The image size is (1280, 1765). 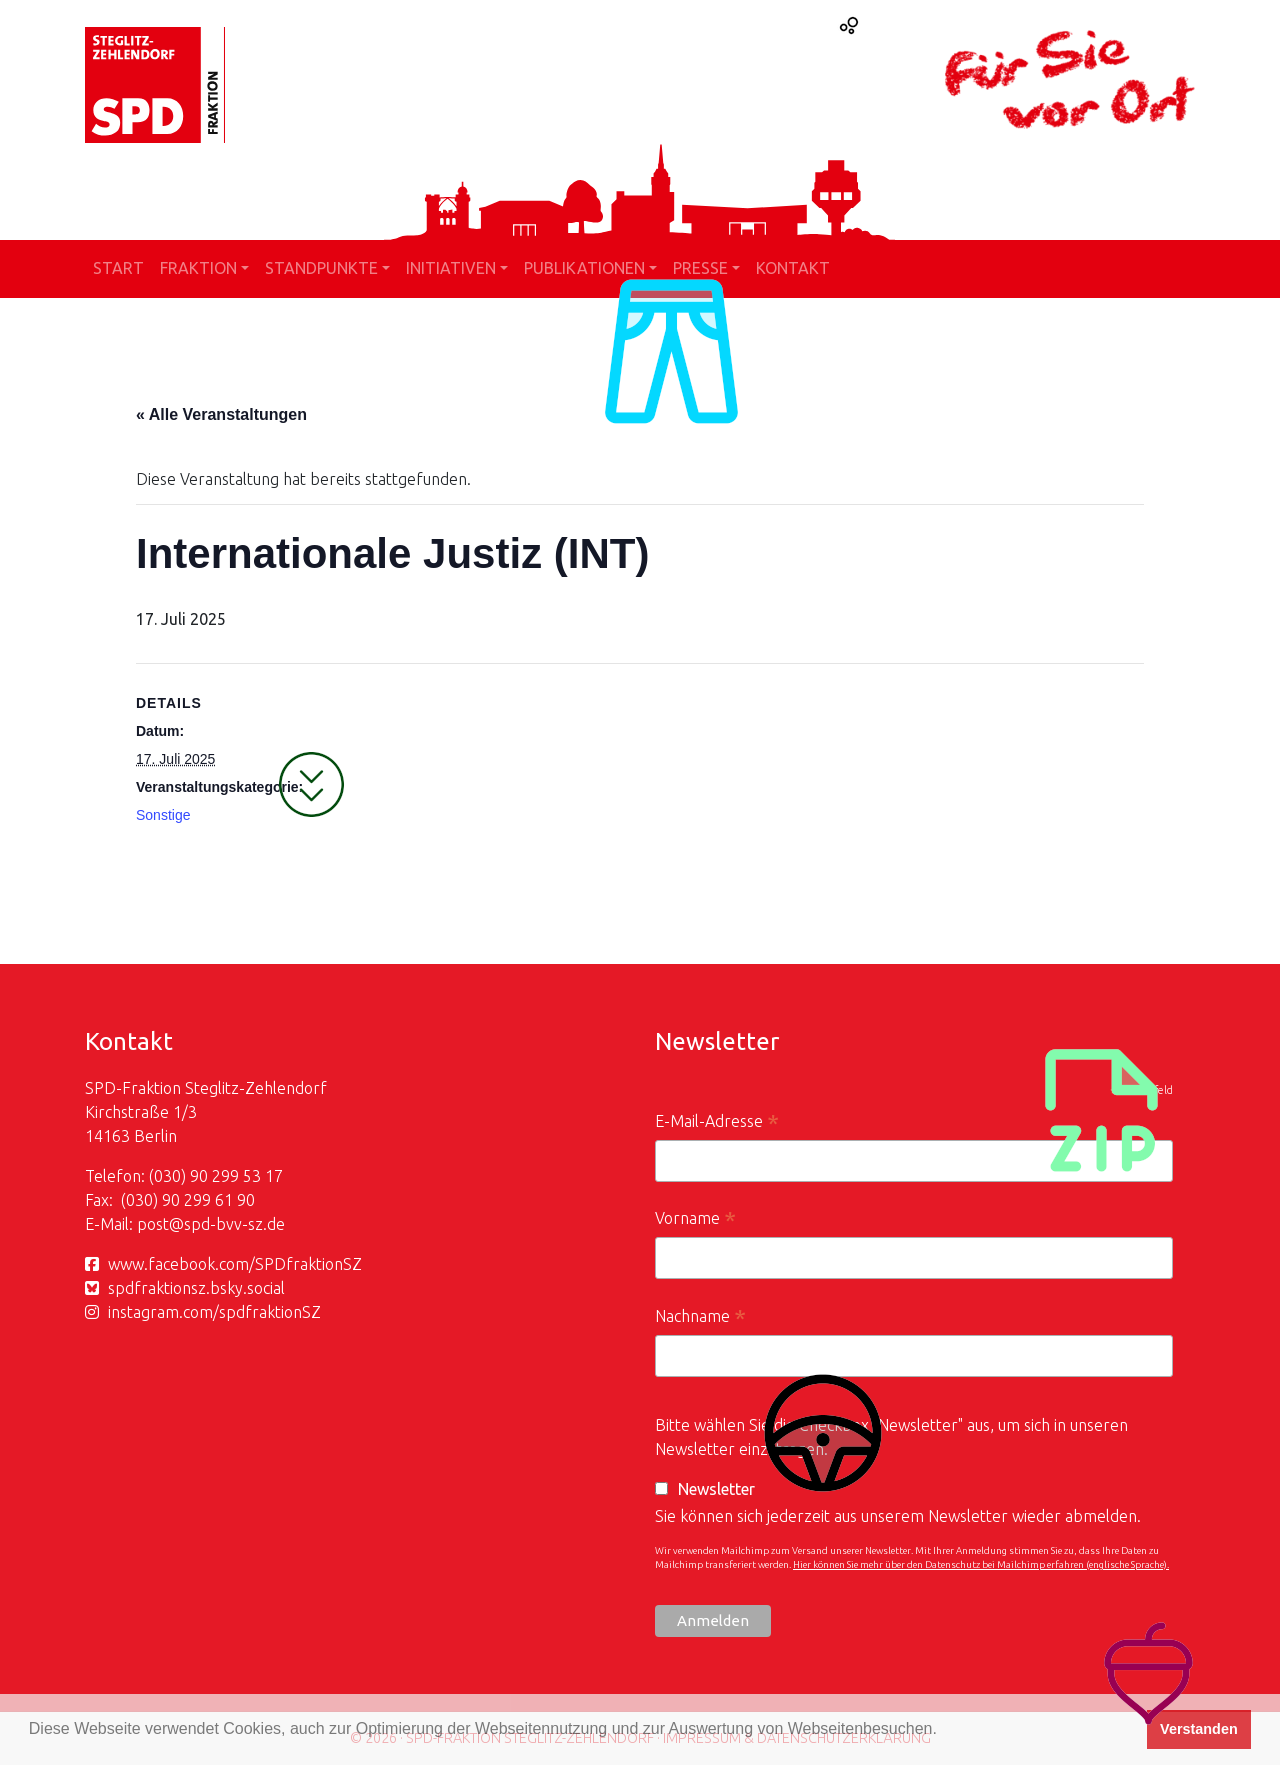 What do you see at coordinates (1148, 1673) in the screenshot?
I see `nature or outdoors category icon` at bounding box center [1148, 1673].